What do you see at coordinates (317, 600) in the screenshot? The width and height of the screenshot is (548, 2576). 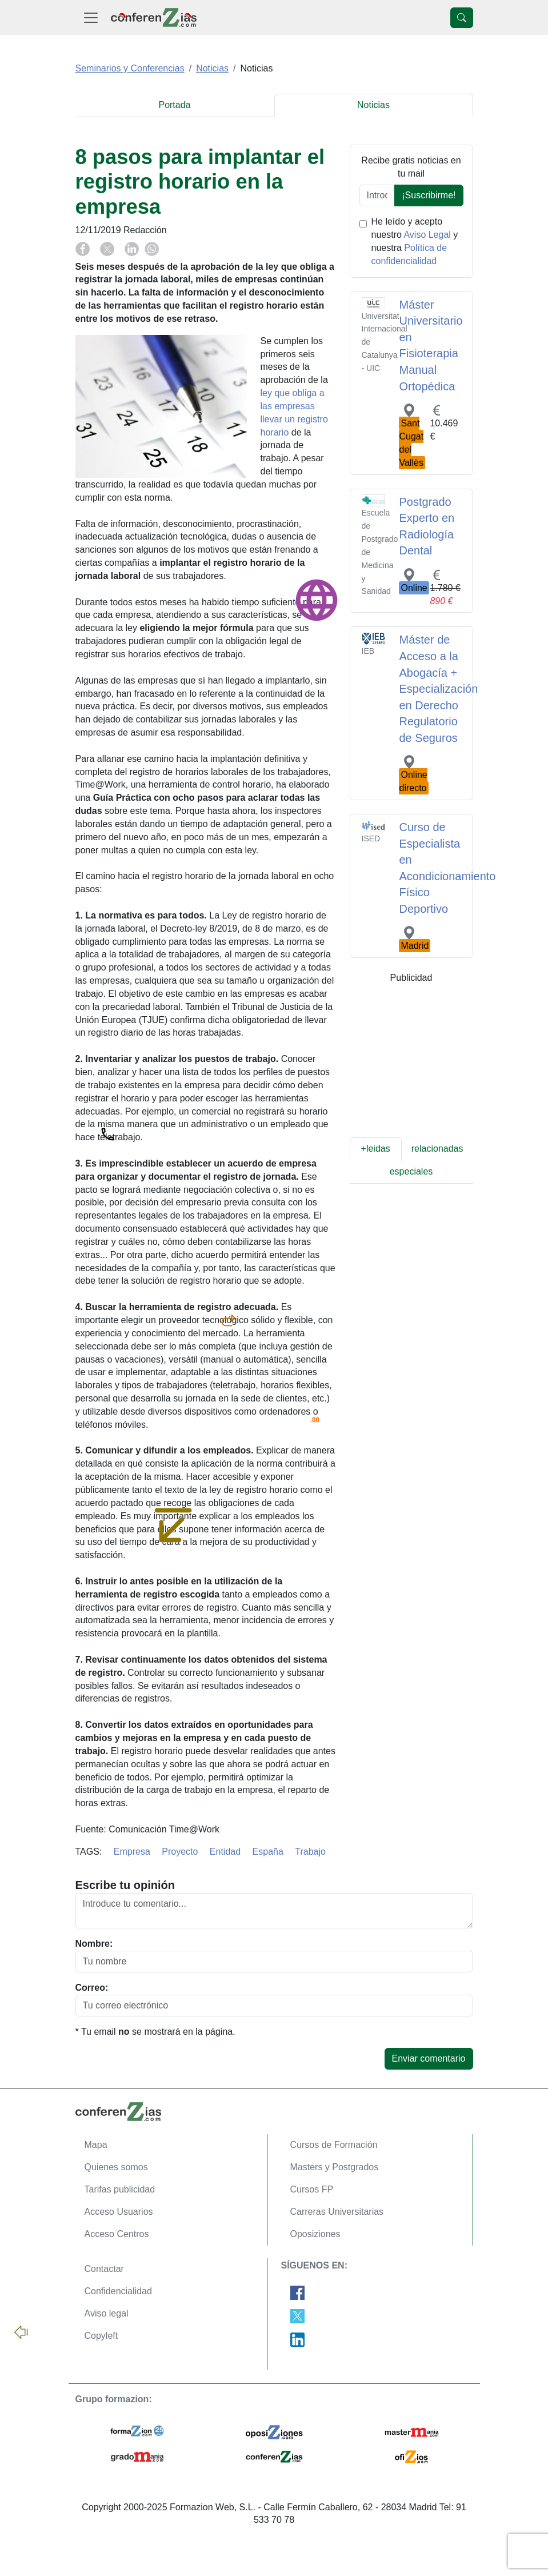 I see `switch to global or worldwide view` at bounding box center [317, 600].